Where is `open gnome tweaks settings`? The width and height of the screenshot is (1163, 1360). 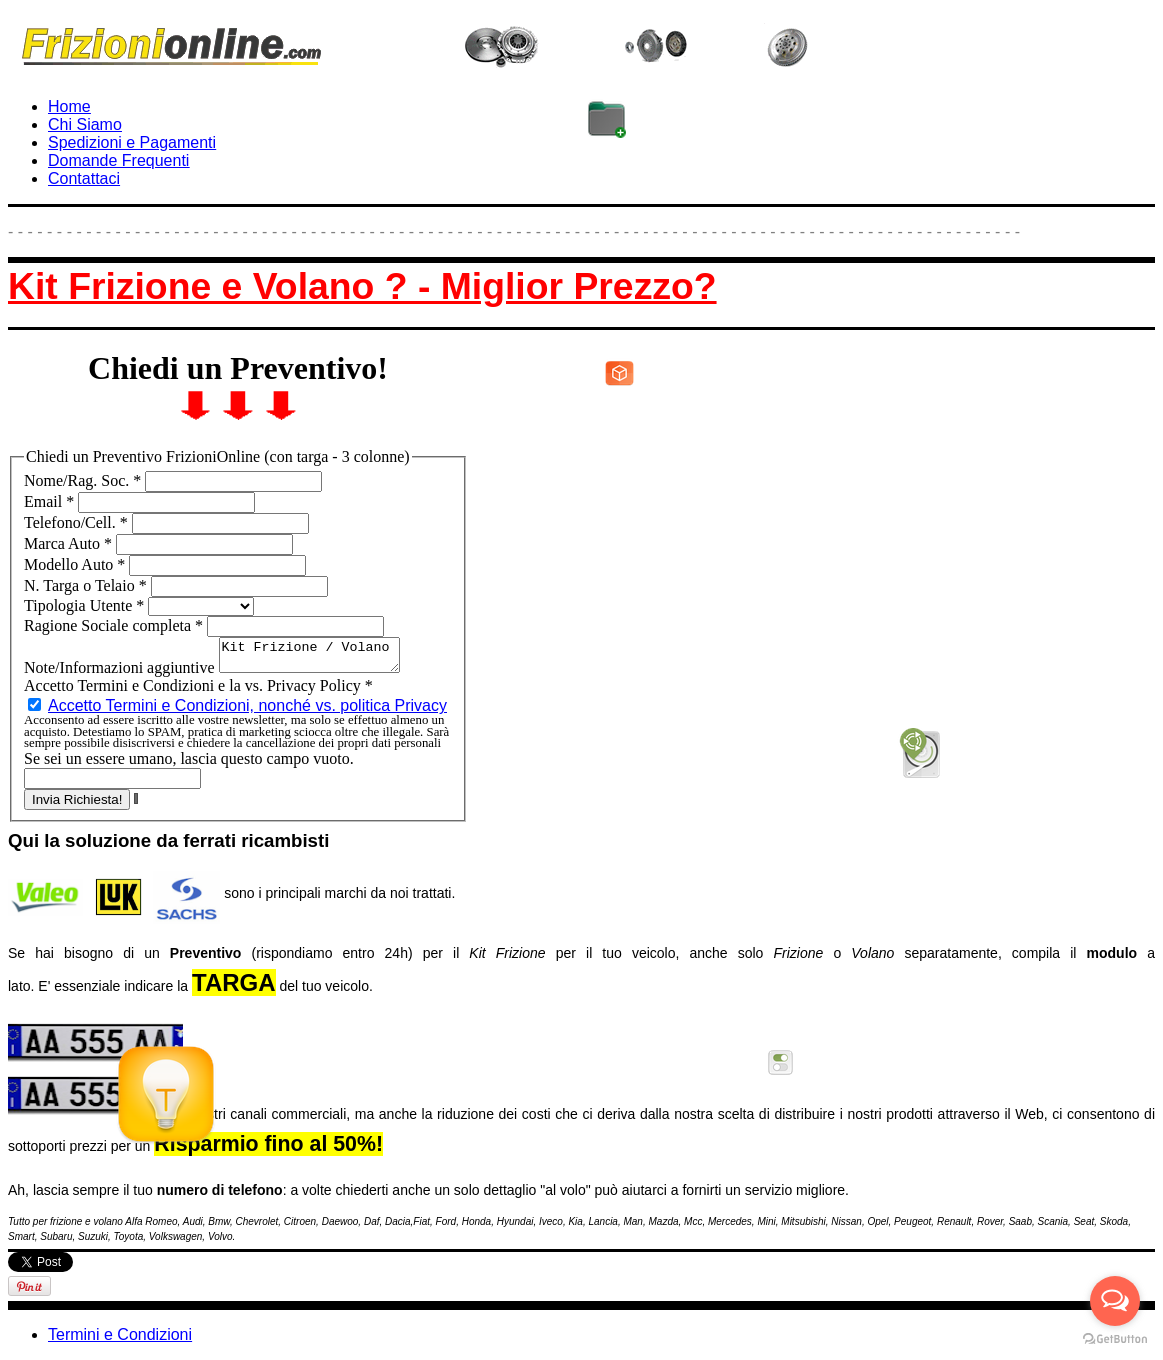 open gnome tweaks settings is located at coordinates (780, 1062).